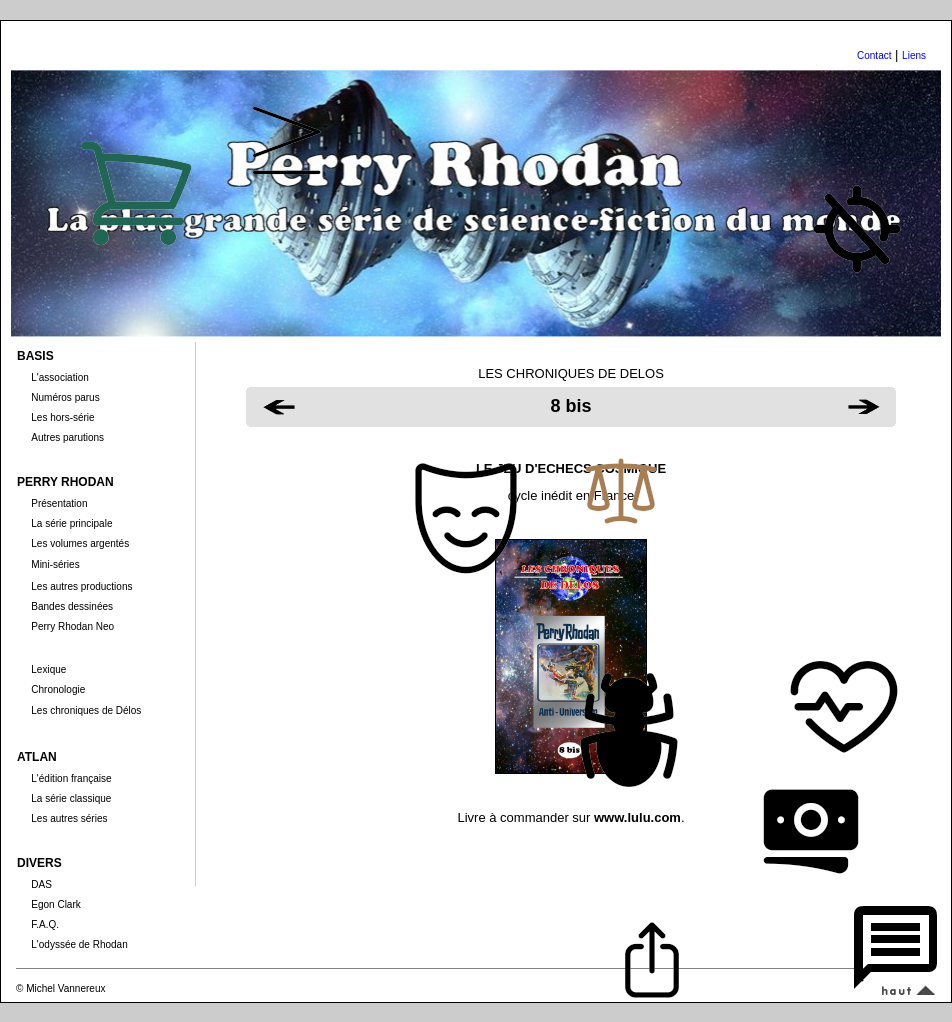 This screenshot has width=952, height=1022. Describe the element at coordinates (466, 514) in the screenshot. I see `access theater or entertainment mode` at that location.